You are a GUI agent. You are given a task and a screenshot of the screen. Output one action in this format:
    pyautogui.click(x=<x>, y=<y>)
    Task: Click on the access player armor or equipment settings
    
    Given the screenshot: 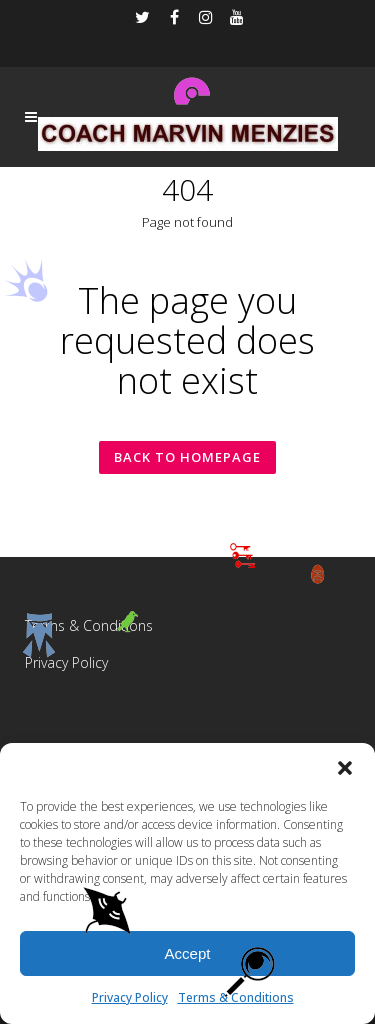 What is the action you would take?
    pyautogui.click(x=192, y=91)
    